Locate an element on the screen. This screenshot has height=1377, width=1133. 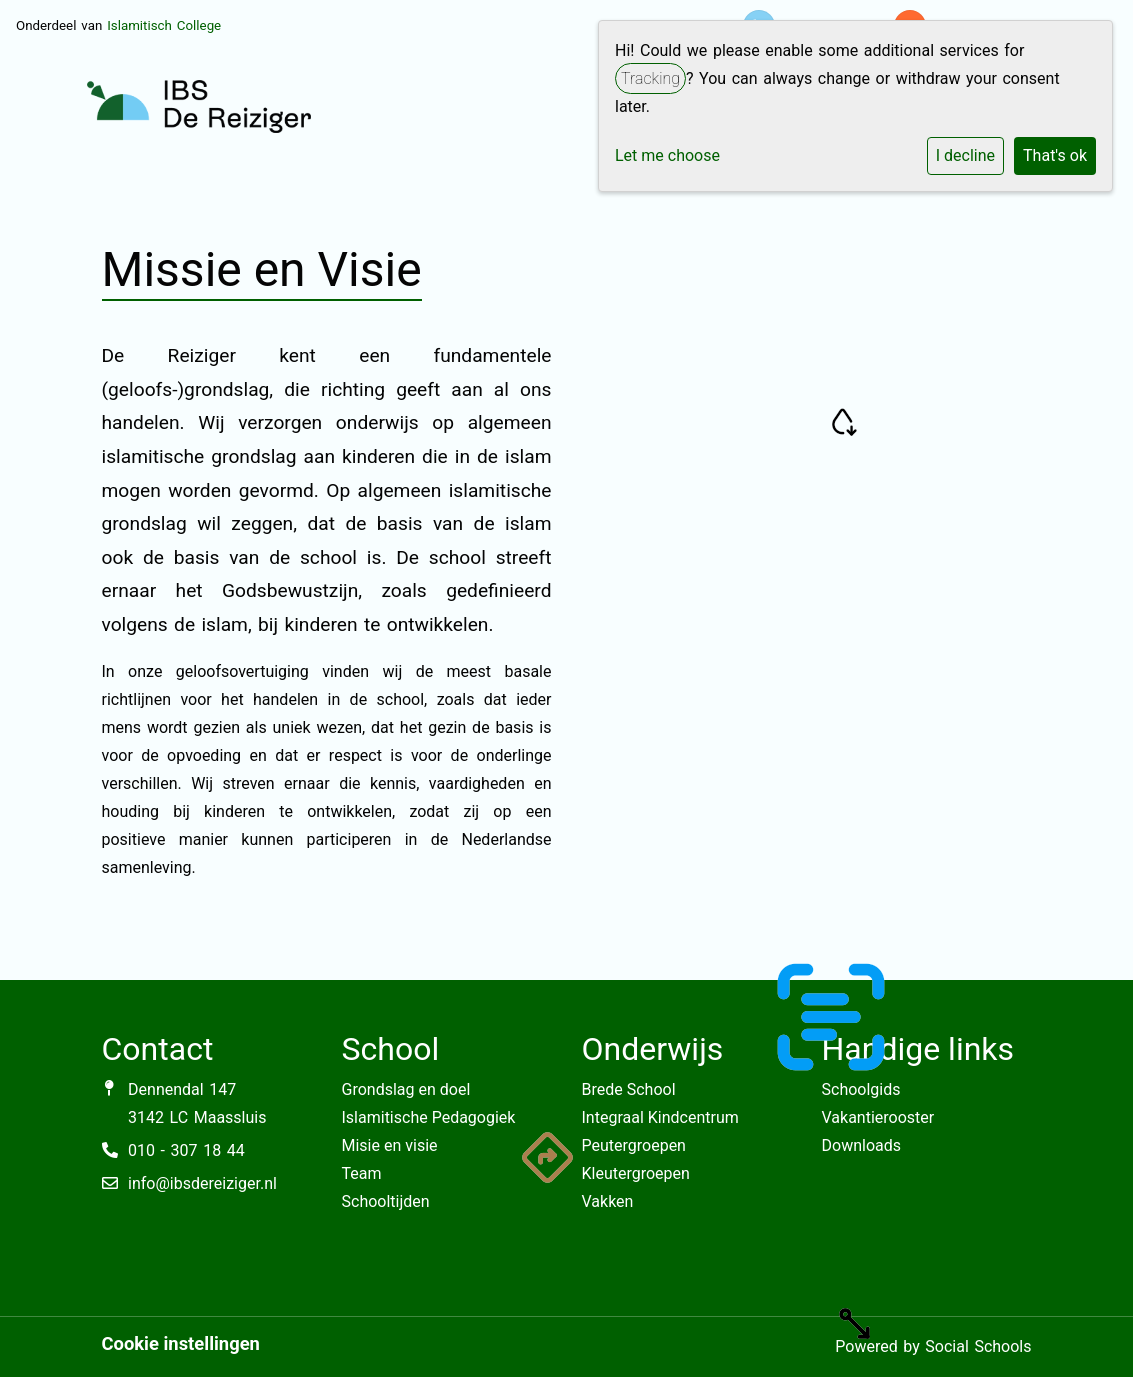
navigate to the next item diagonally is located at coordinates (855, 1324).